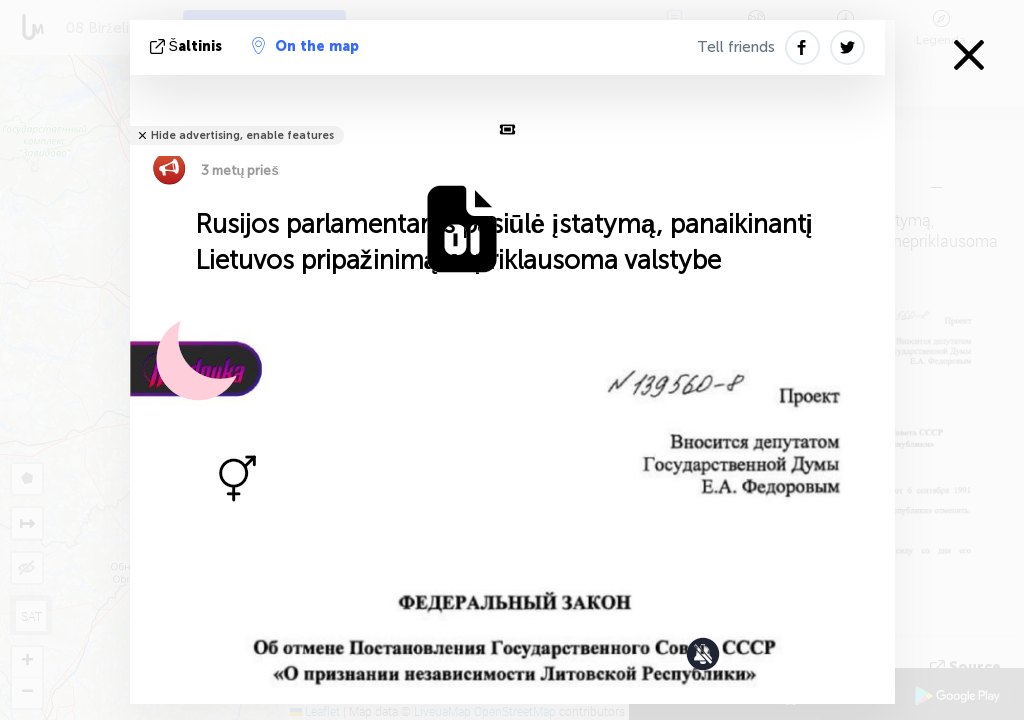 The width and height of the screenshot is (1024, 720). Describe the element at coordinates (196, 360) in the screenshot. I see `toggle dark mode` at that location.